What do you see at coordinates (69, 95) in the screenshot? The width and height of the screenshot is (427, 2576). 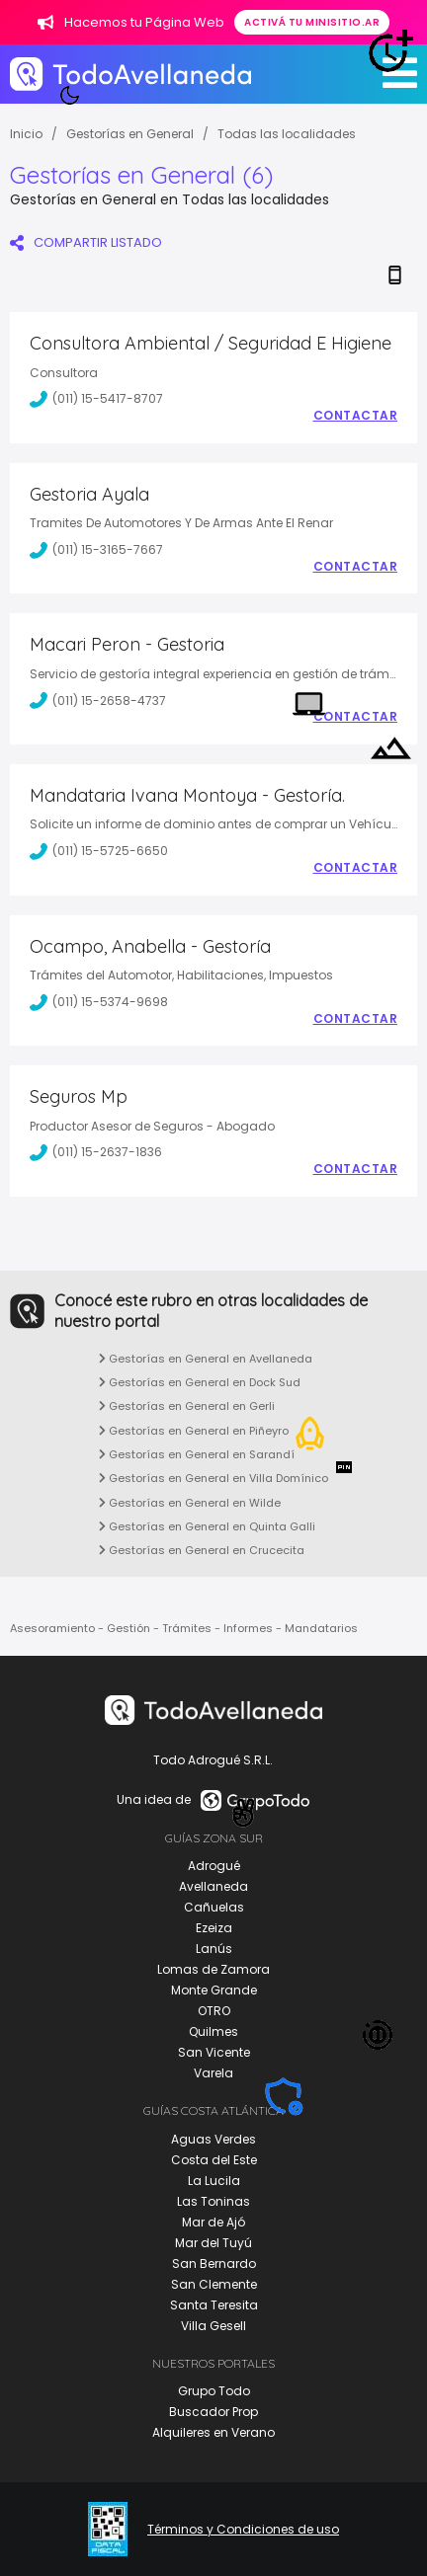 I see `toggle dark mode or night theme` at bounding box center [69, 95].